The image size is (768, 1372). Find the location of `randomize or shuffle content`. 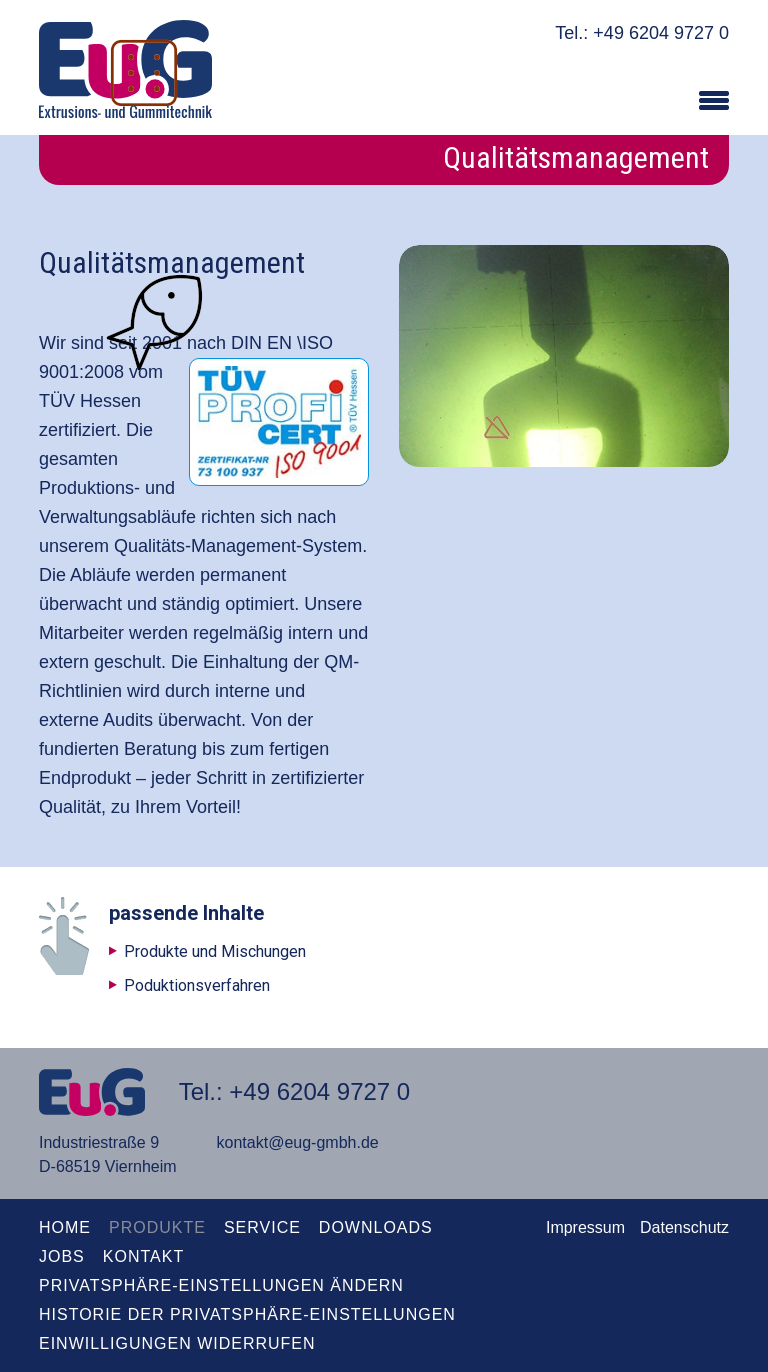

randomize or shuffle content is located at coordinates (144, 73).